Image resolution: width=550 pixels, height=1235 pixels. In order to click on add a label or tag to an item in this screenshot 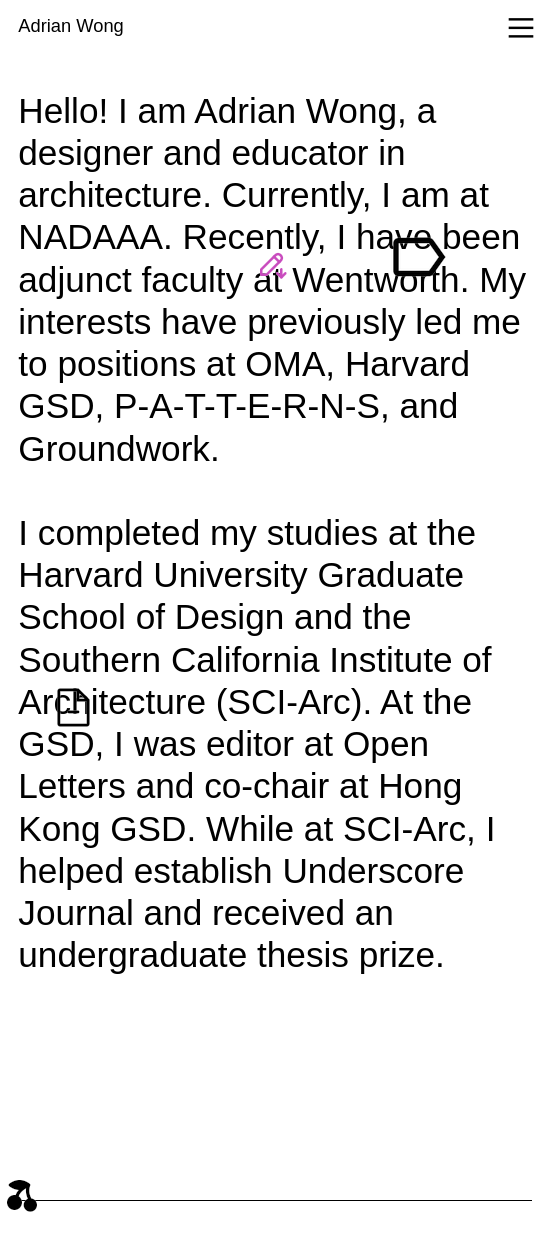, I will do `click(418, 257)`.